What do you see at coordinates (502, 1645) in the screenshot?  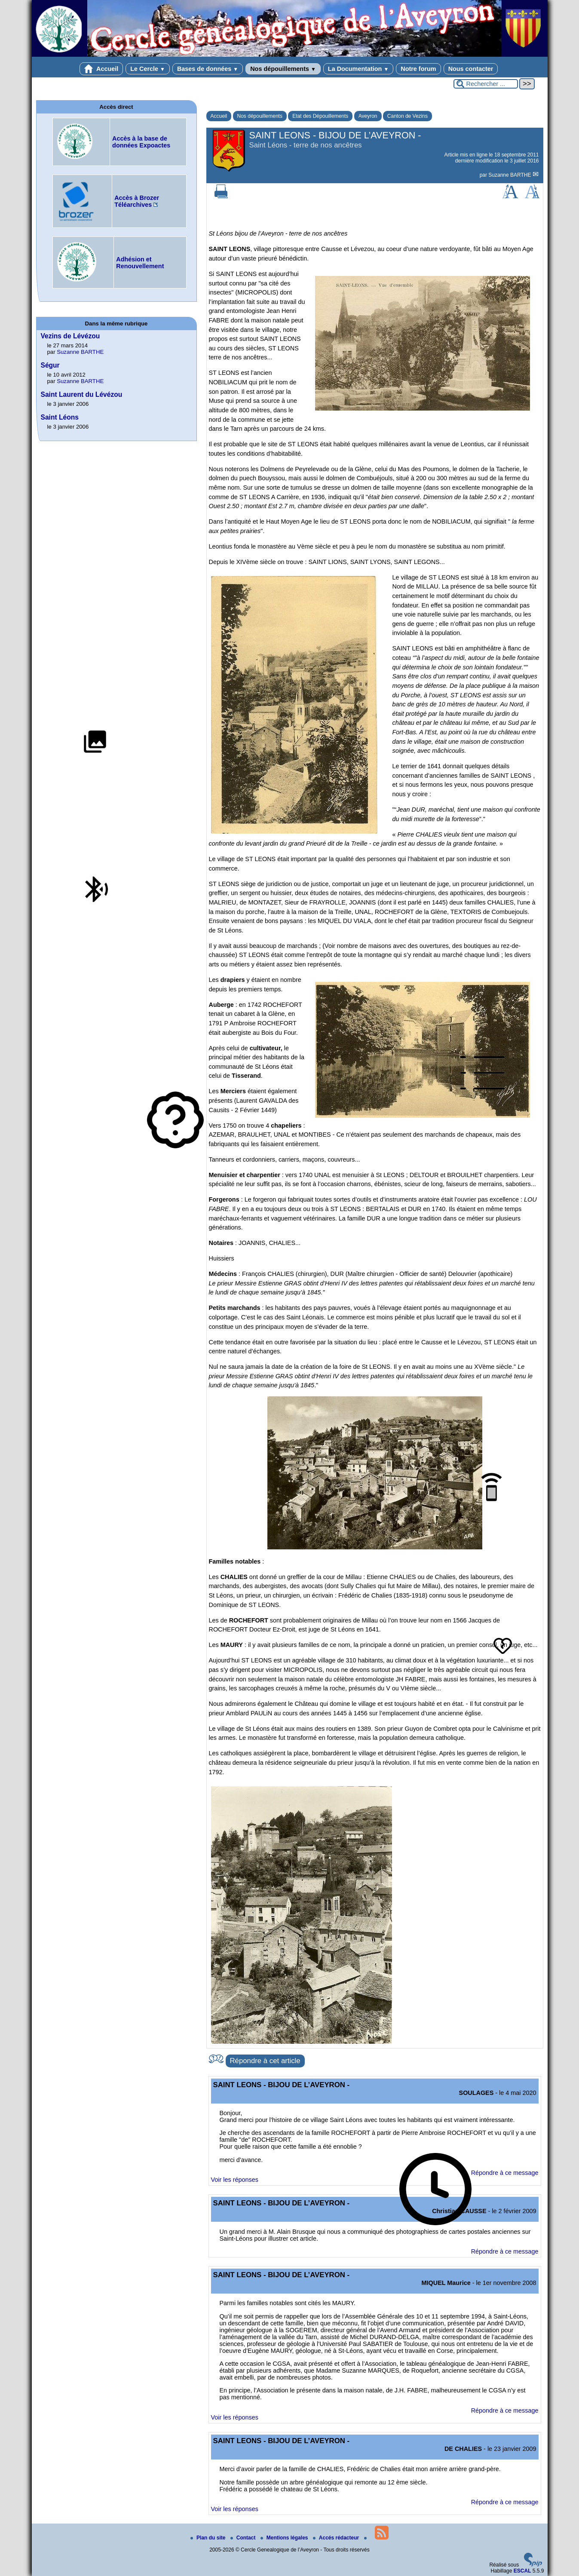 I see `unlike or remove from favorites` at bounding box center [502, 1645].